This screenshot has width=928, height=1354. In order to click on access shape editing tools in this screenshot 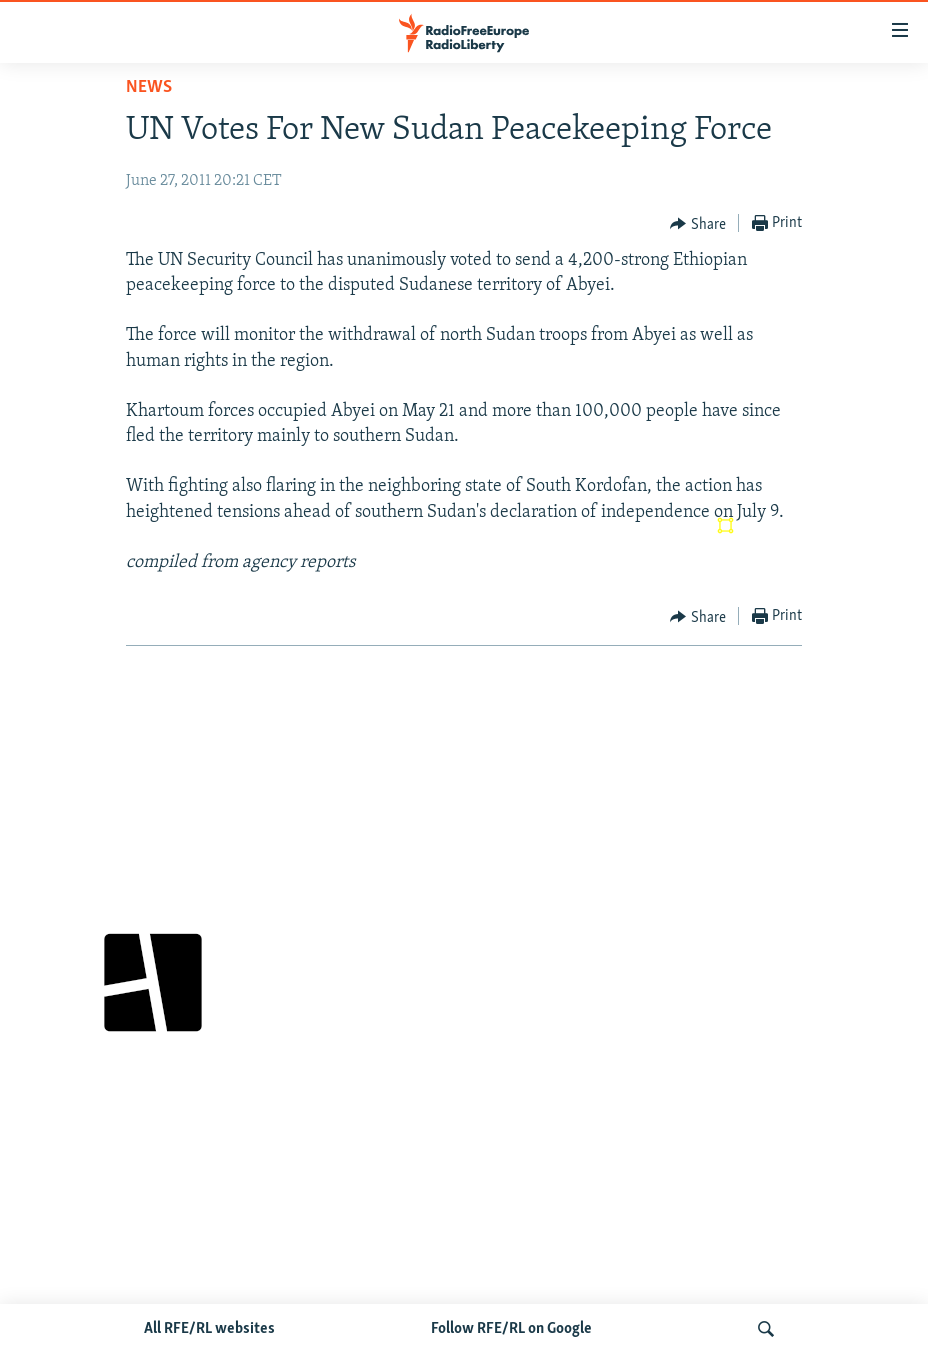, I will do `click(725, 525)`.